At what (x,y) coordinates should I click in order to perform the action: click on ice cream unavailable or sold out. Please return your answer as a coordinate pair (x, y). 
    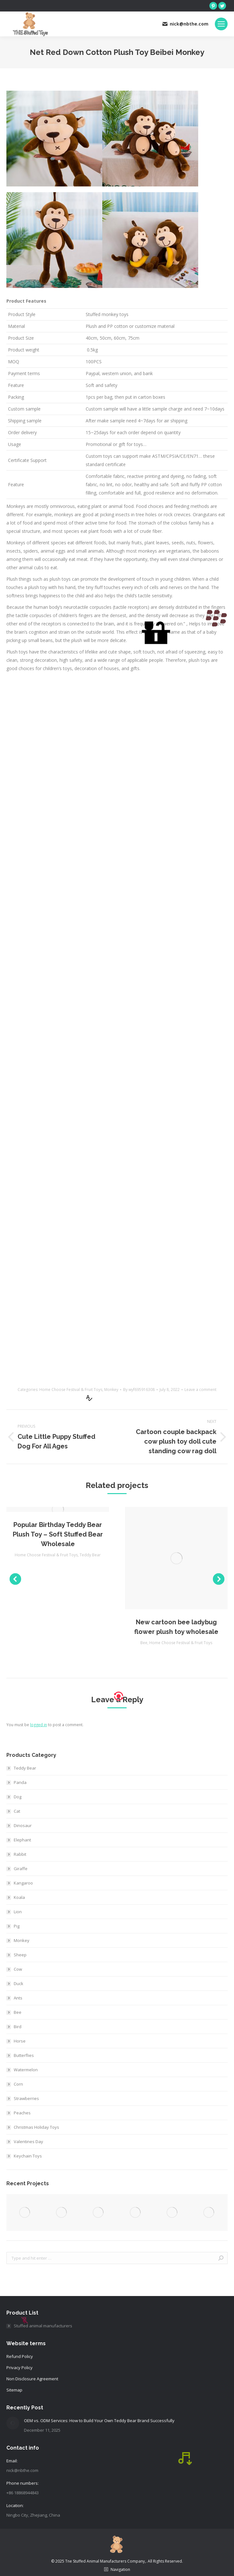
    Looking at the image, I should click on (25, 2320).